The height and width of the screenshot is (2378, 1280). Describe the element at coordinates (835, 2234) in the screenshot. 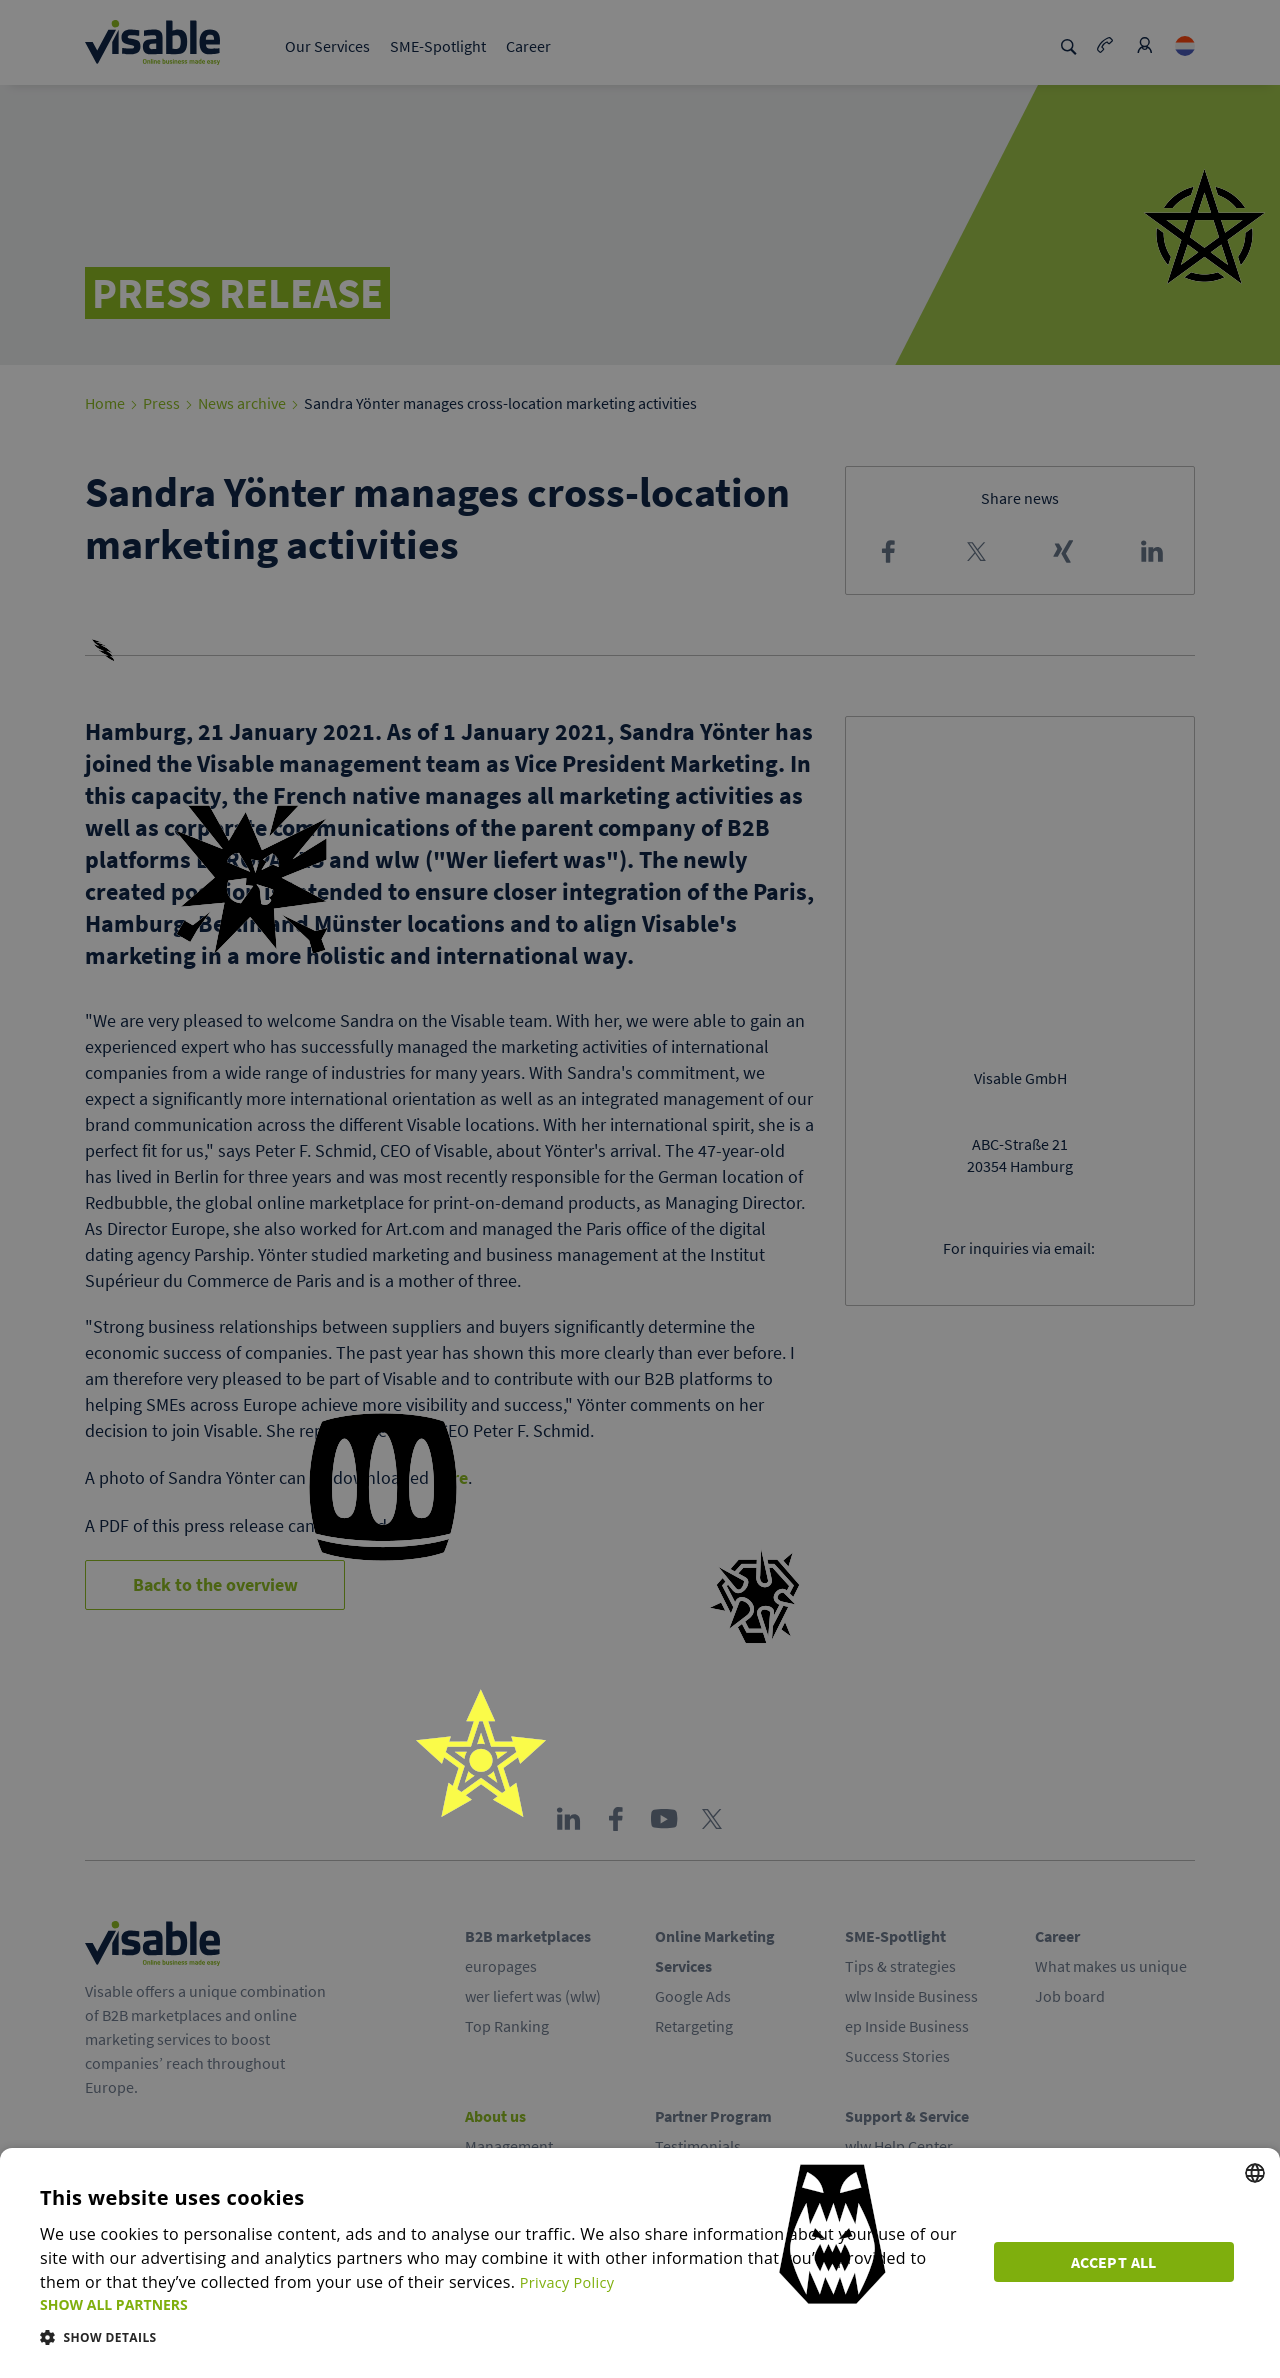

I see `select swallow as your creature or avatar` at that location.